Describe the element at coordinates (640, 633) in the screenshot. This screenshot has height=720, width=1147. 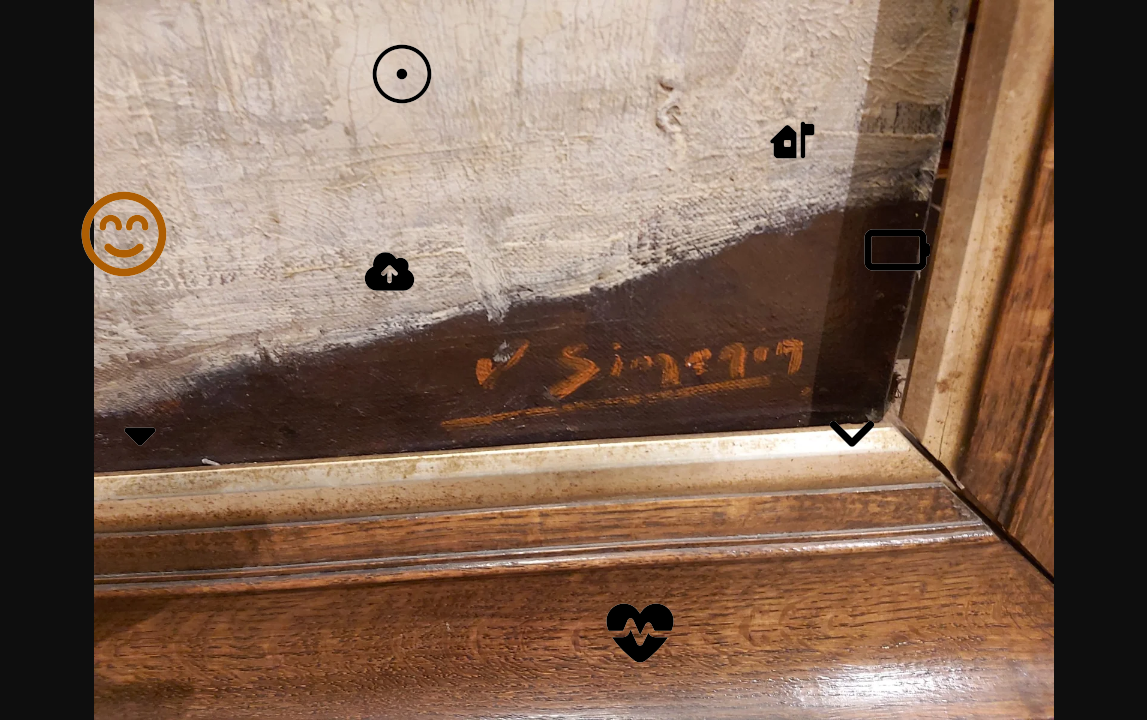
I see `view health or fitness tracking data` at that location.